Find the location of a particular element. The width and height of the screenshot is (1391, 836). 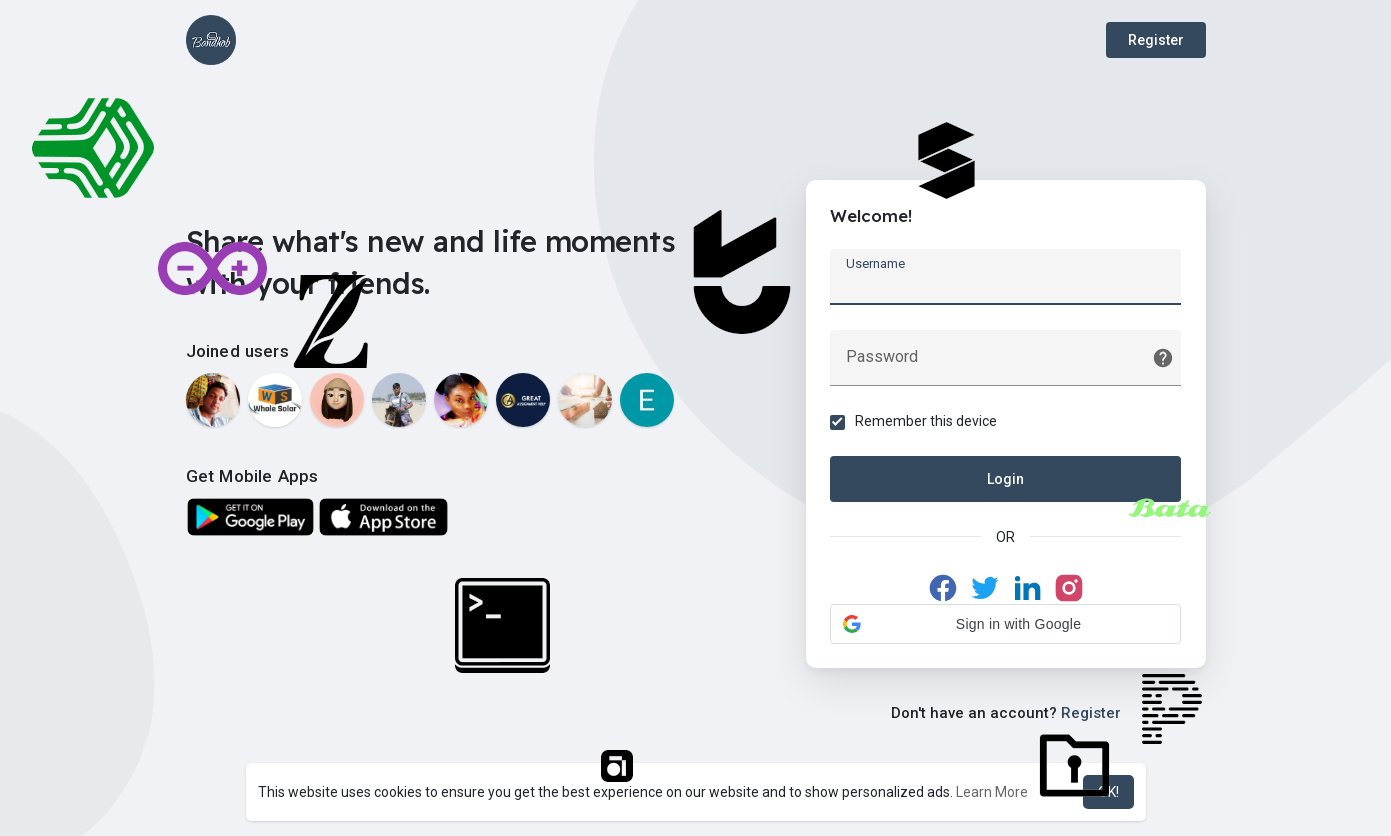

open the Zola website or app is located at coordinates (331, 321).